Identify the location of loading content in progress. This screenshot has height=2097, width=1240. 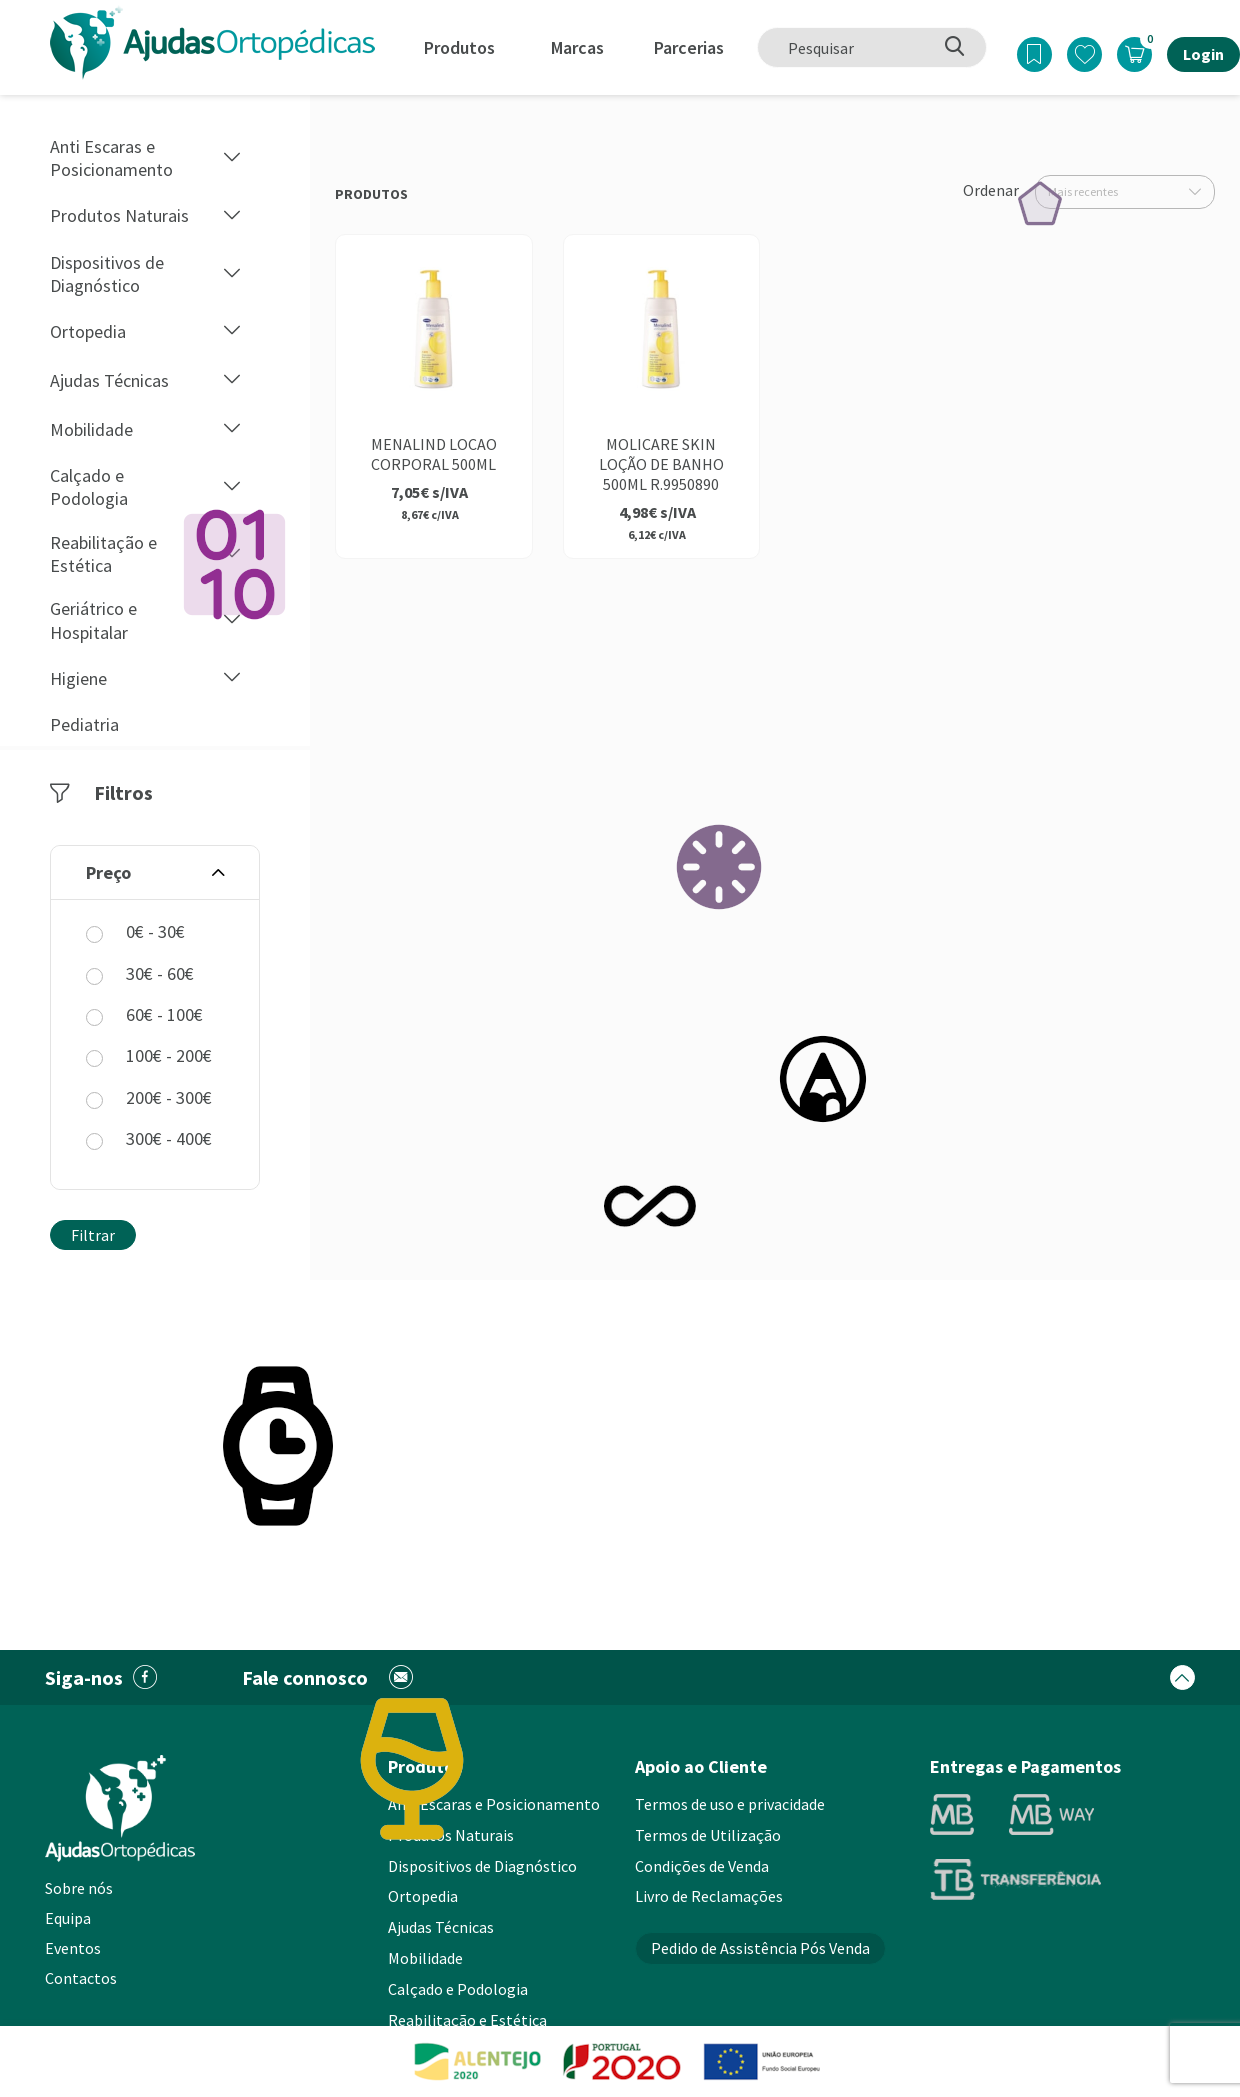
(719, 867).